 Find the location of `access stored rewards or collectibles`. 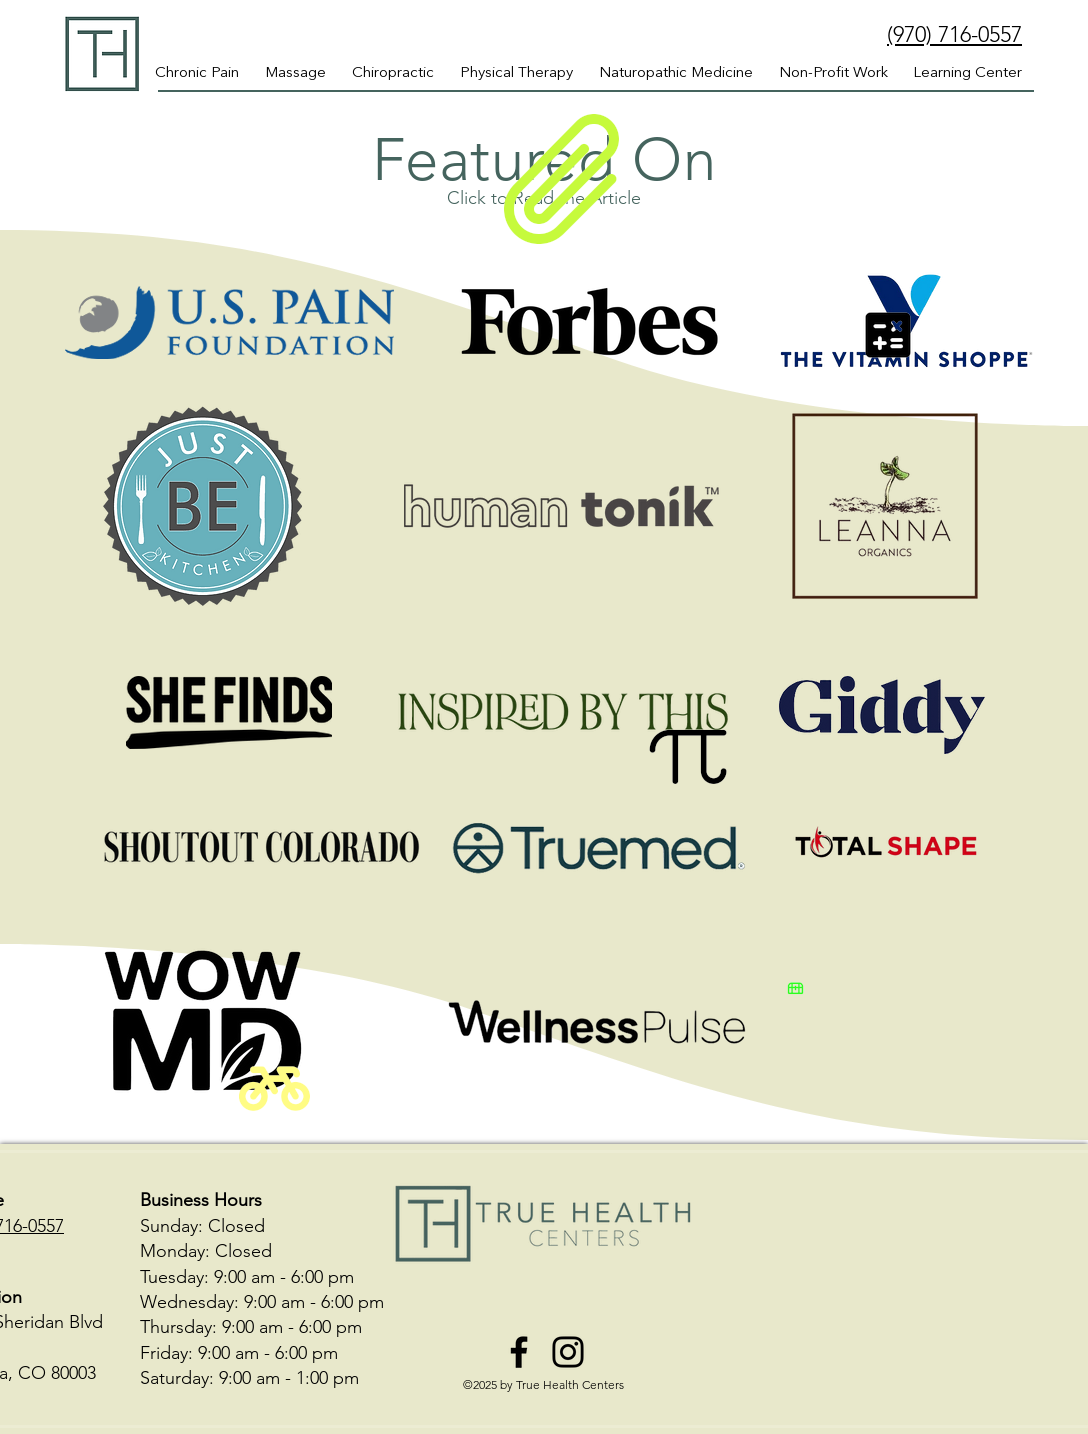

access stored rewards or collectibles is located at coordinates (795, 988).